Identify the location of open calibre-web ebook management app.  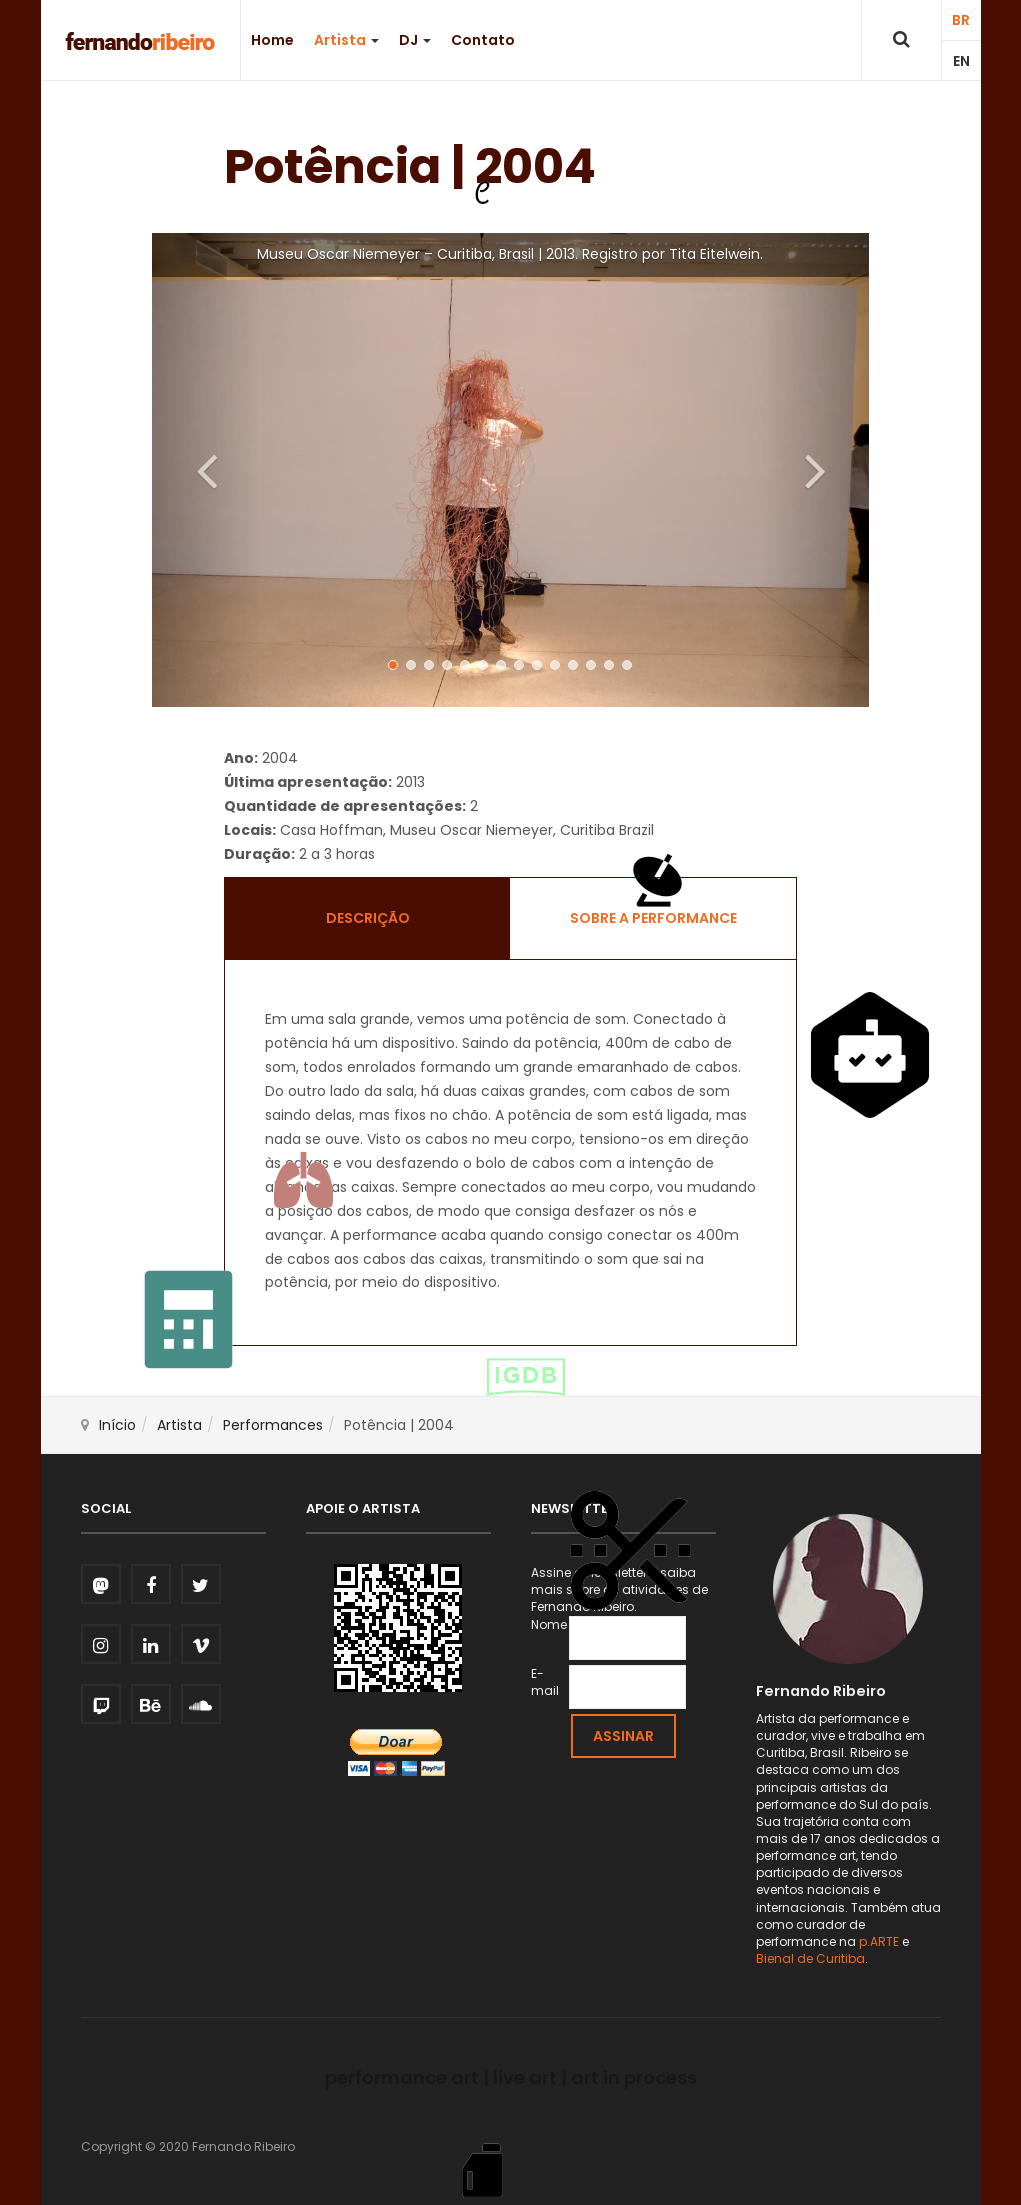
(482, 192).